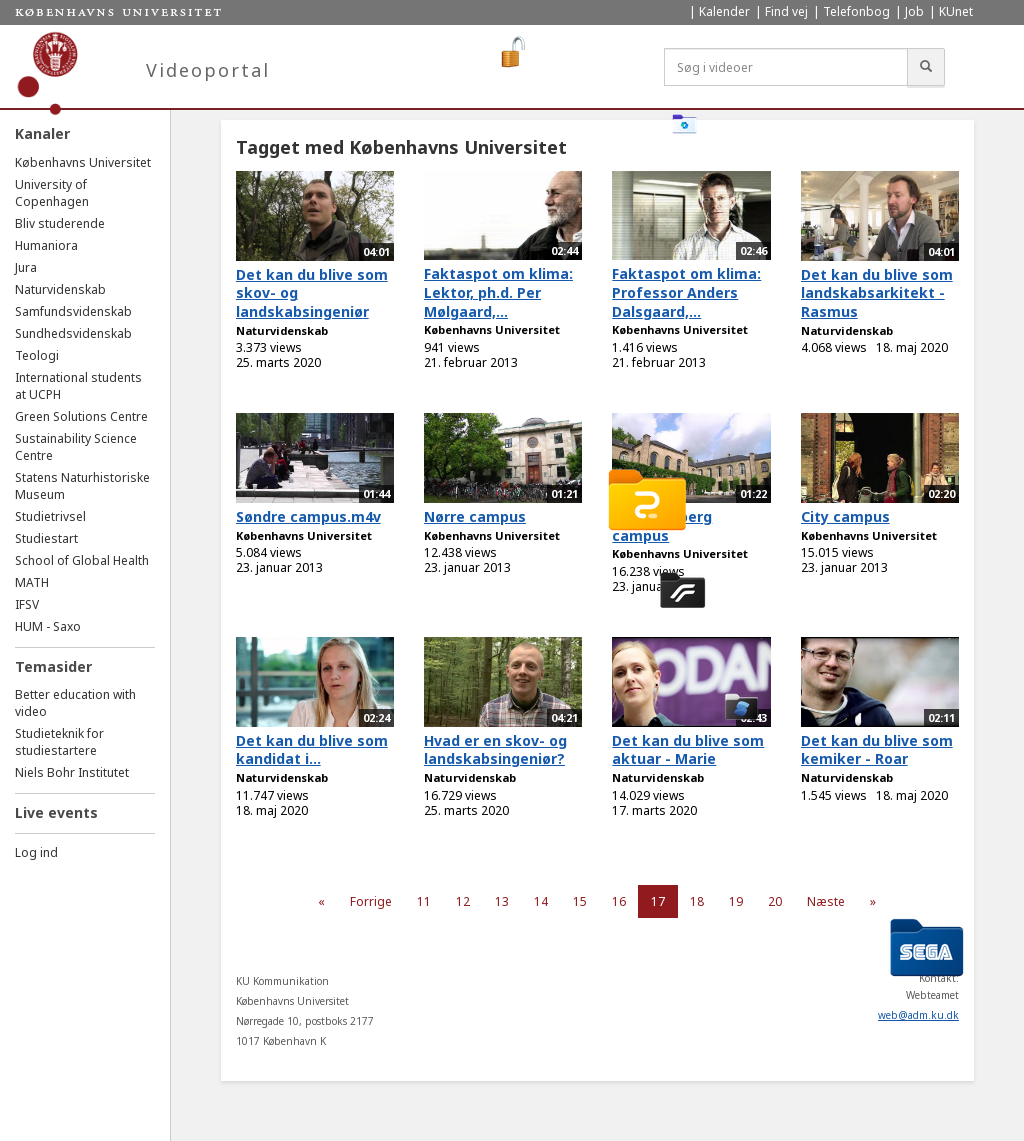  Describe the element at coordinates (926, 949) in the screenshot. I see `open folder containing sega games or files` at that location.